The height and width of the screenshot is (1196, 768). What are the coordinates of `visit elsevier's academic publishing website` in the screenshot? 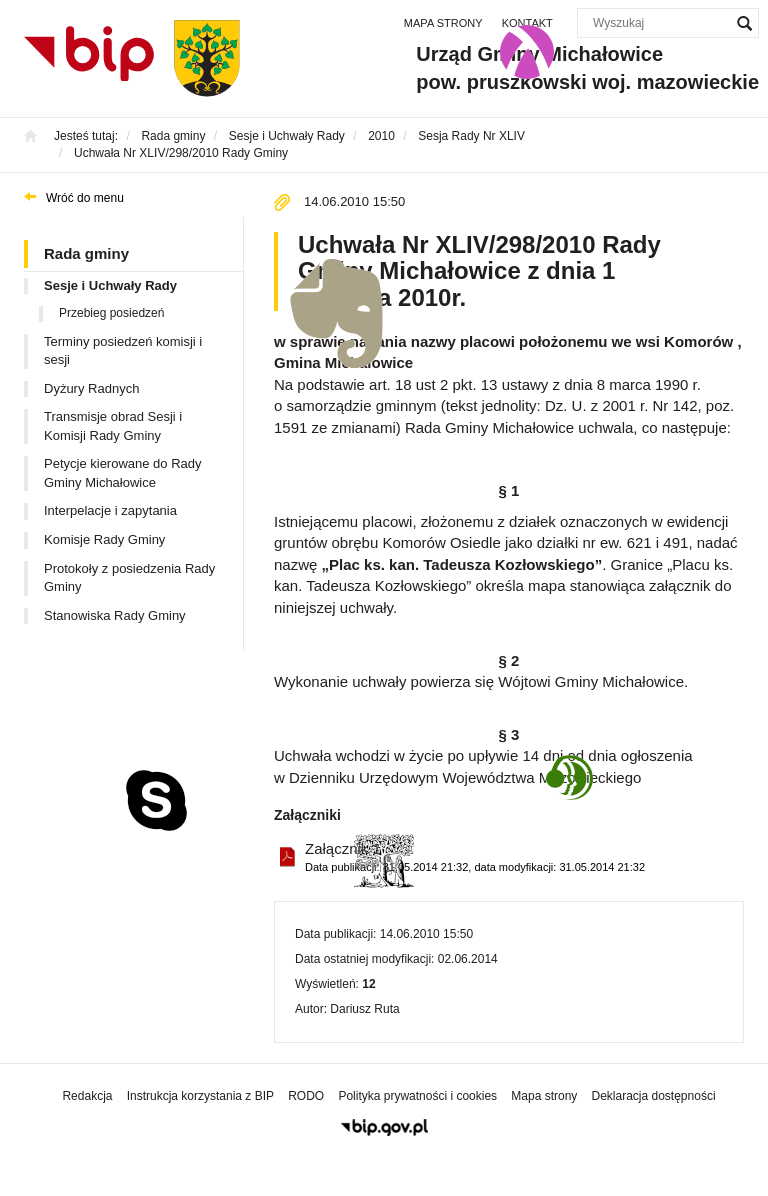 It's located at (384, 861).